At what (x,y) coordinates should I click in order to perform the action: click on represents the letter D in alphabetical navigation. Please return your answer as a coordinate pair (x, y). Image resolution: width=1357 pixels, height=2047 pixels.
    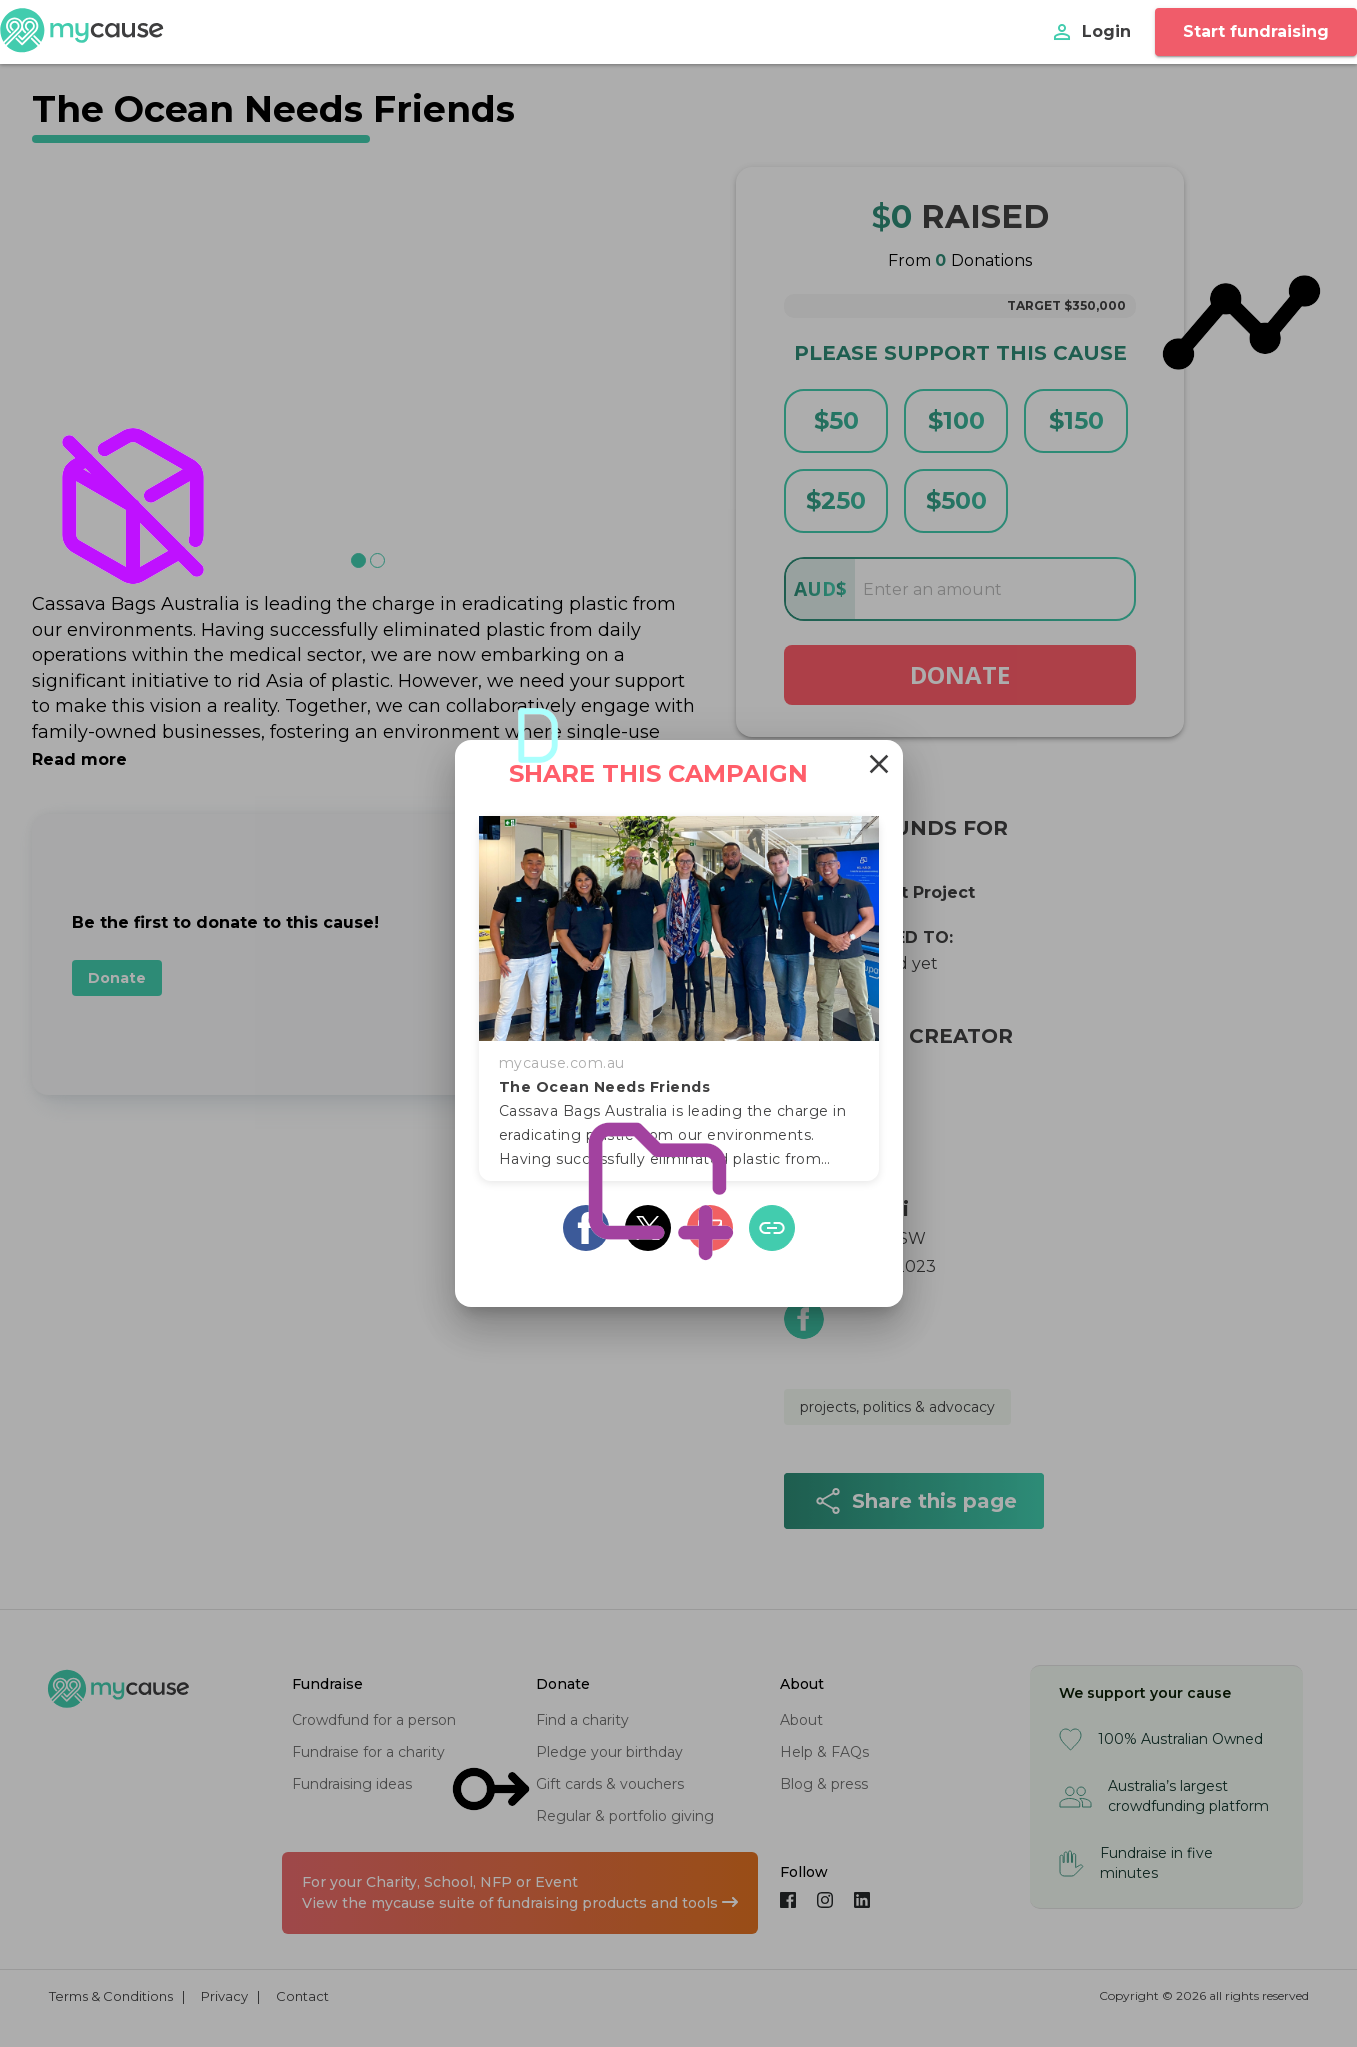
    Looking at the image, I should click on (536, 735).